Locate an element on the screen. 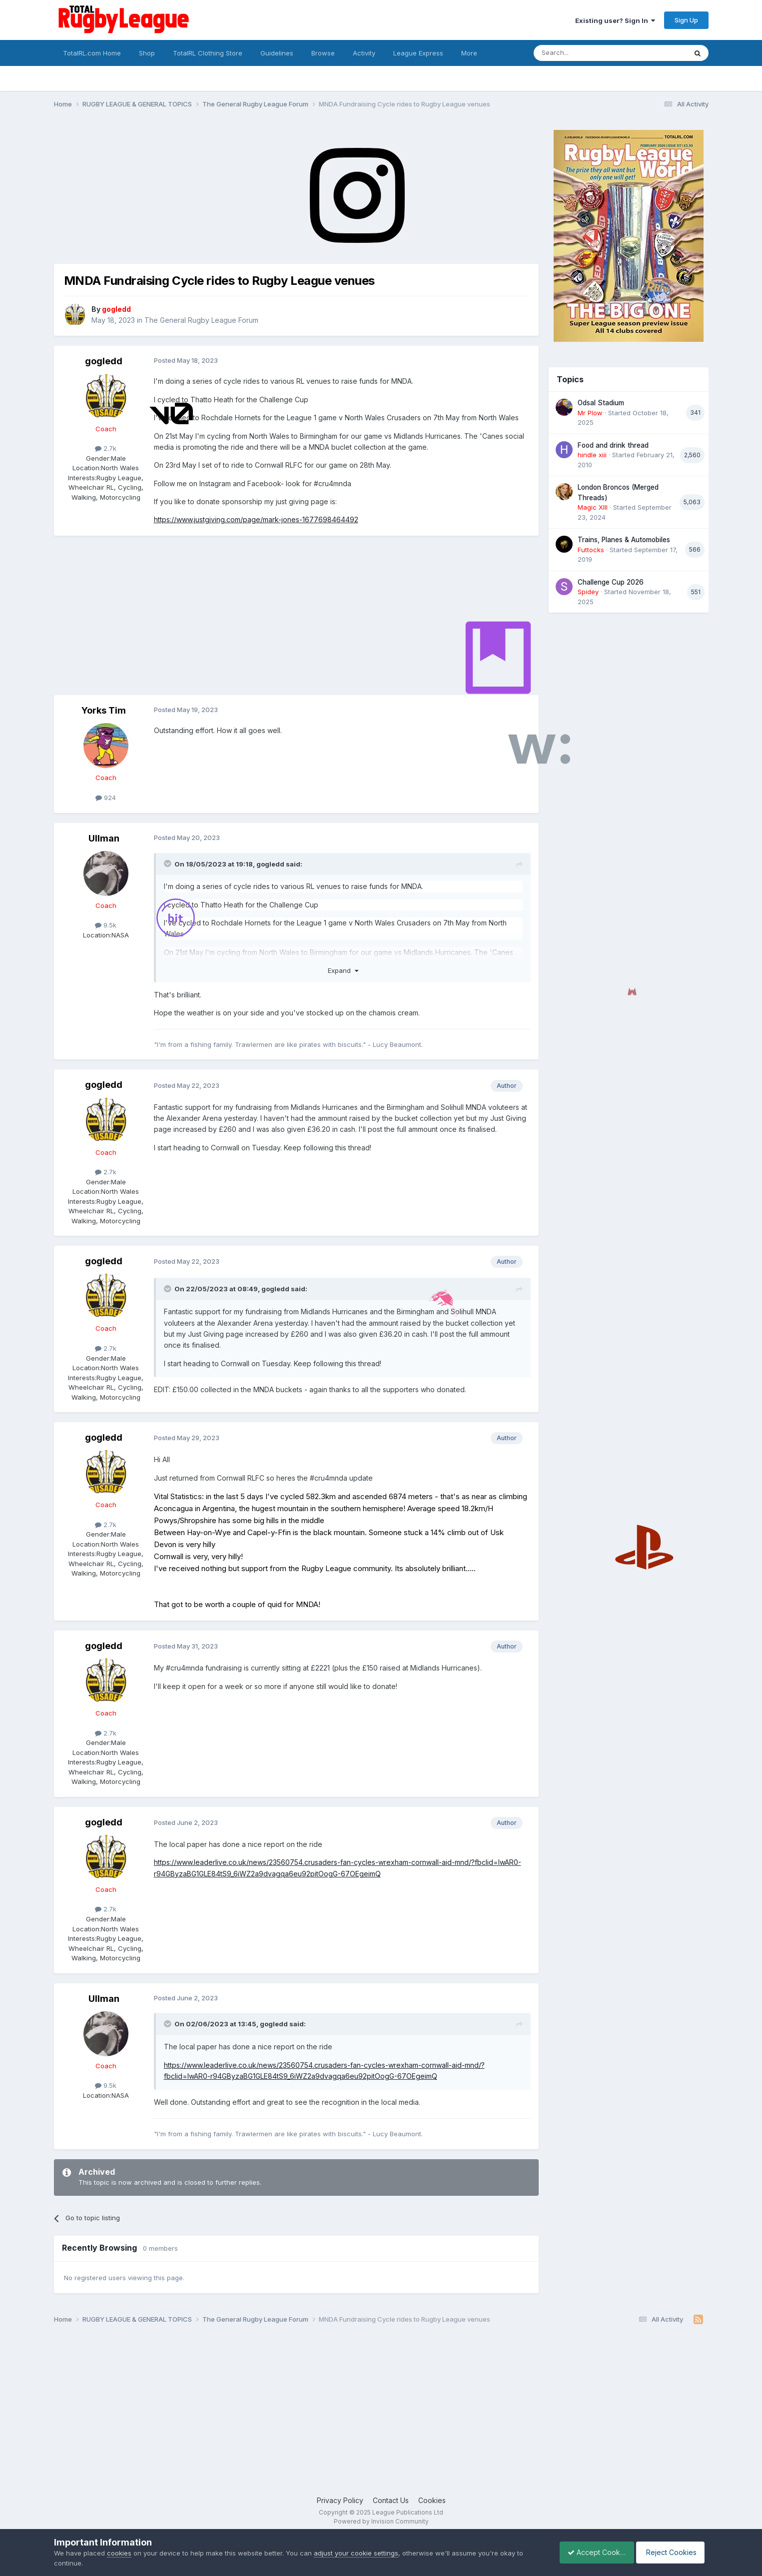 The image size is (762, 2576). link to Gerrit code review platform is located at coordinates (444, 1303).